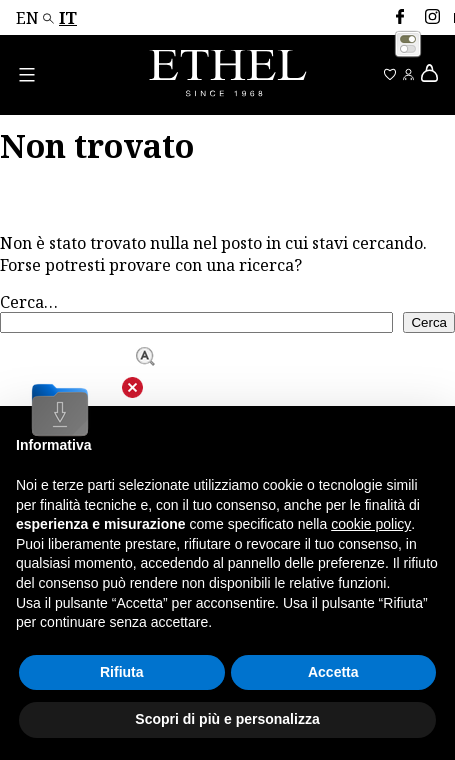 The height and width of the screenshot is (760, 455). Describe the element at coordinates (408, 44) in the screenshot. I see `open gnome tweaks settings` at that location.